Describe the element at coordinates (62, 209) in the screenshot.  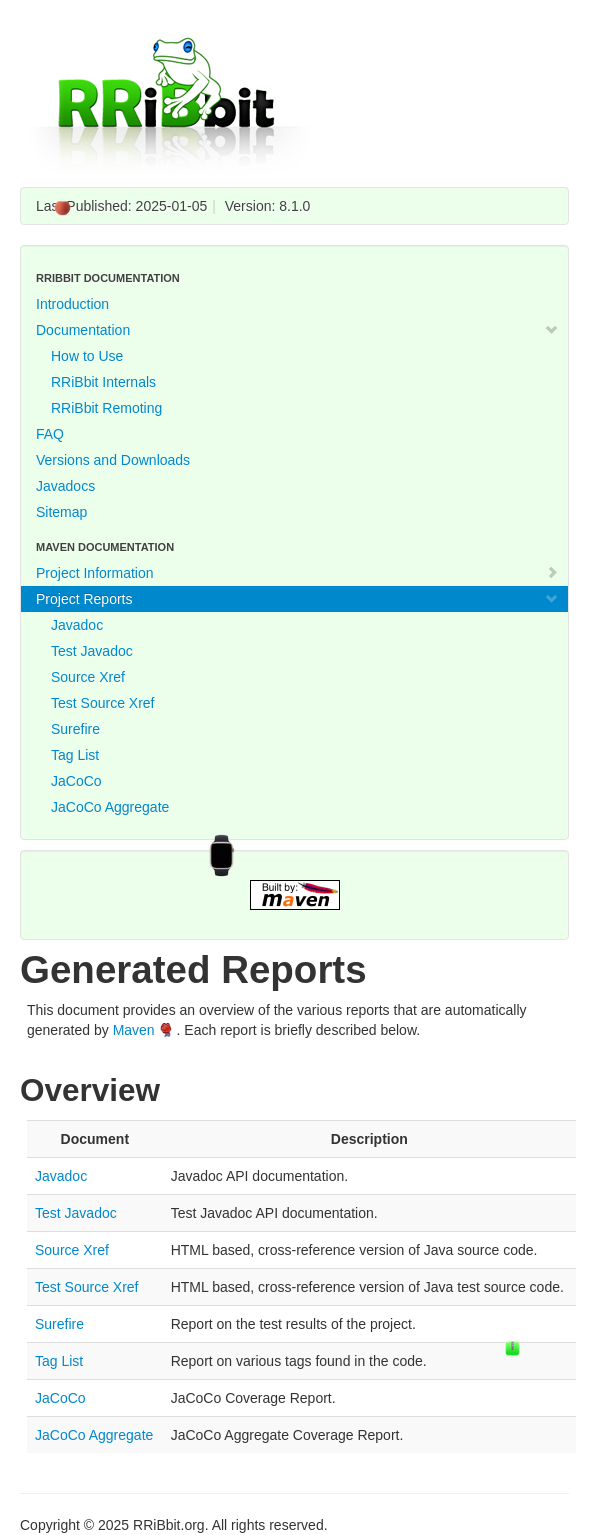
I see `HomePod mini smart speaker in orange` at that location.